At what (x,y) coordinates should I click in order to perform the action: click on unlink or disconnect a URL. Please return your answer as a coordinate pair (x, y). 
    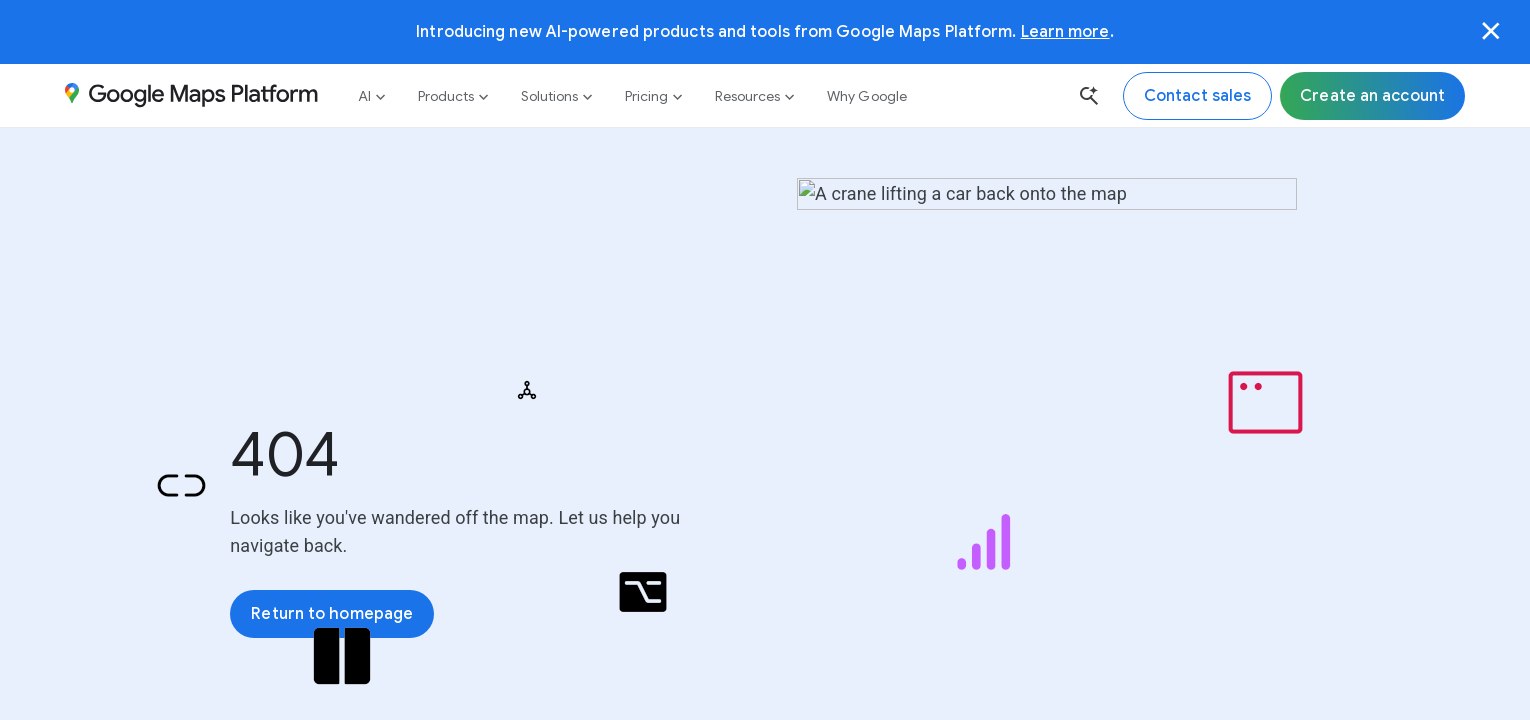
    Looking at the image, I should click on (181, 485).